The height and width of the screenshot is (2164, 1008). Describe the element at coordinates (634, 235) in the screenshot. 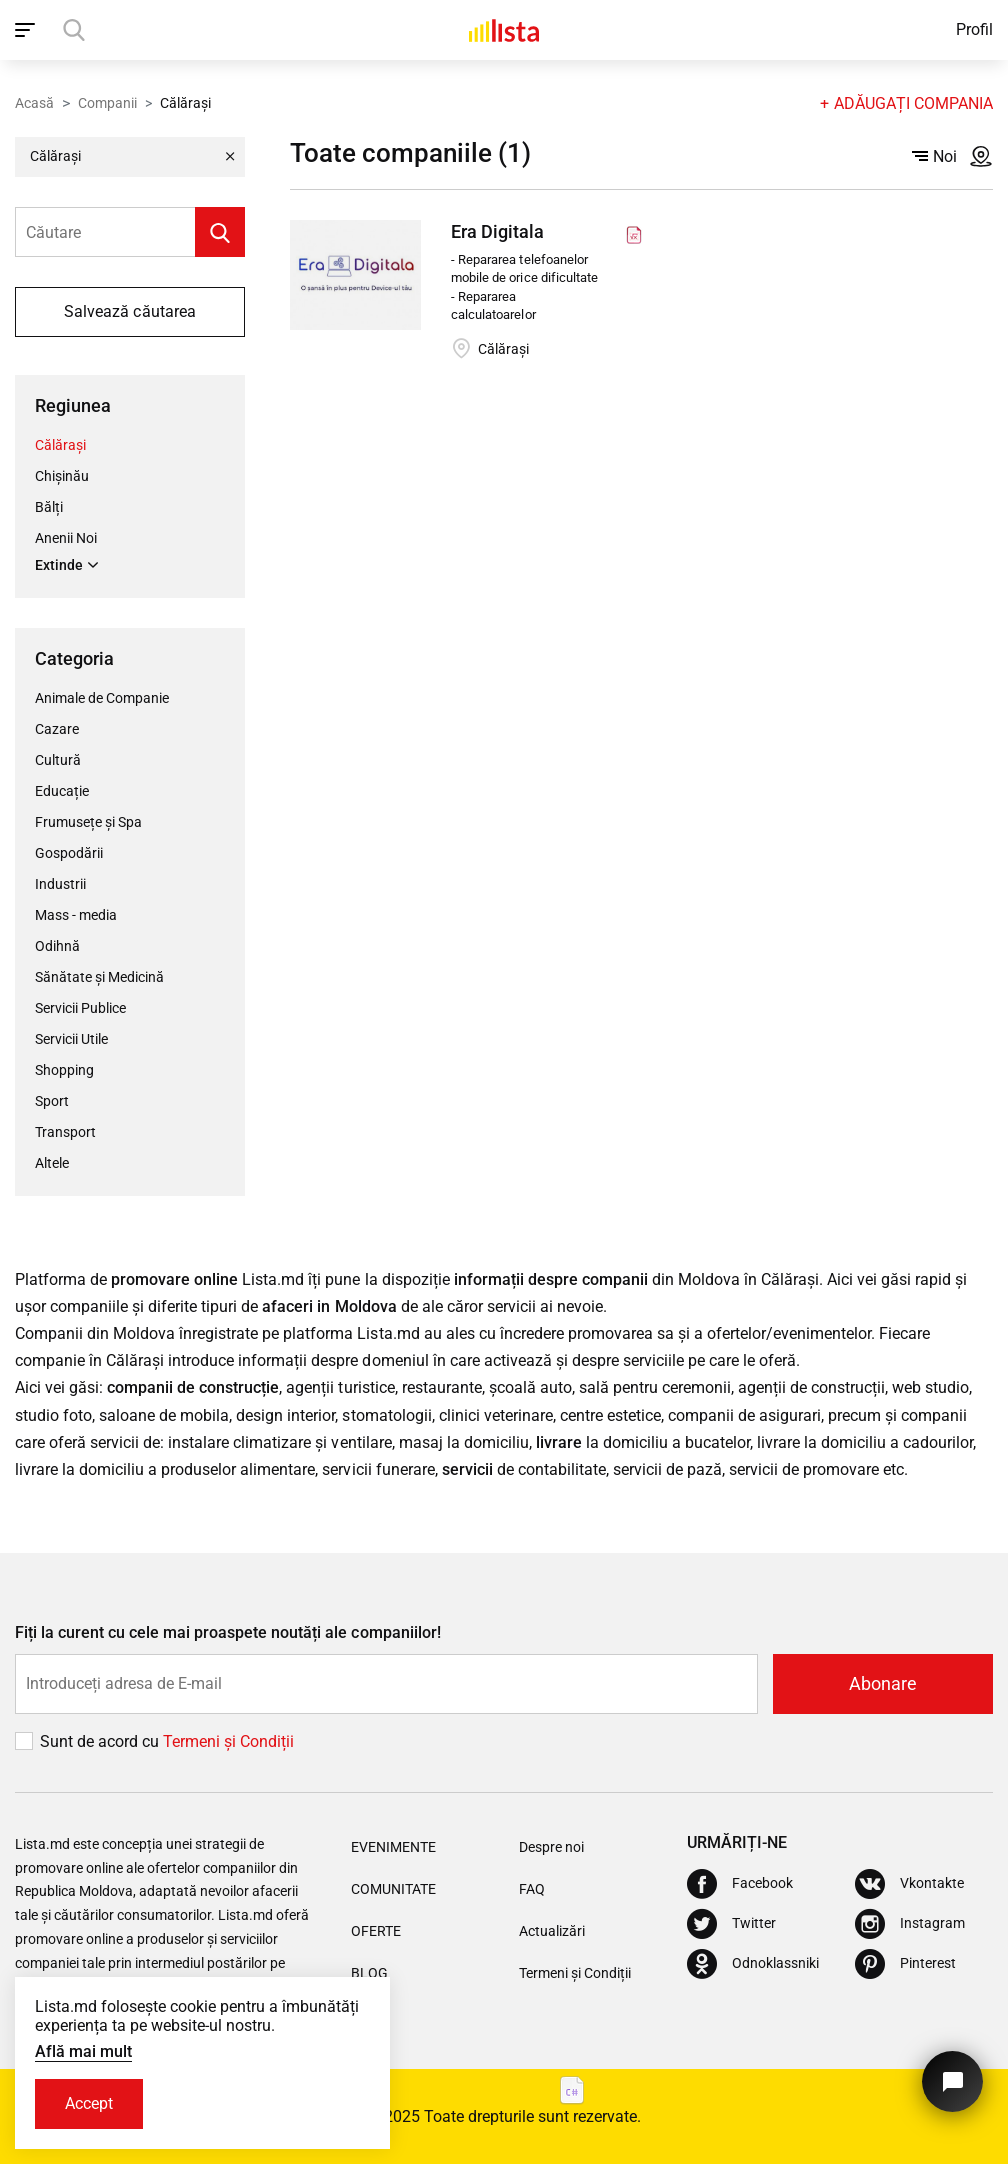

I see `open a mathematical formula document` at that location.